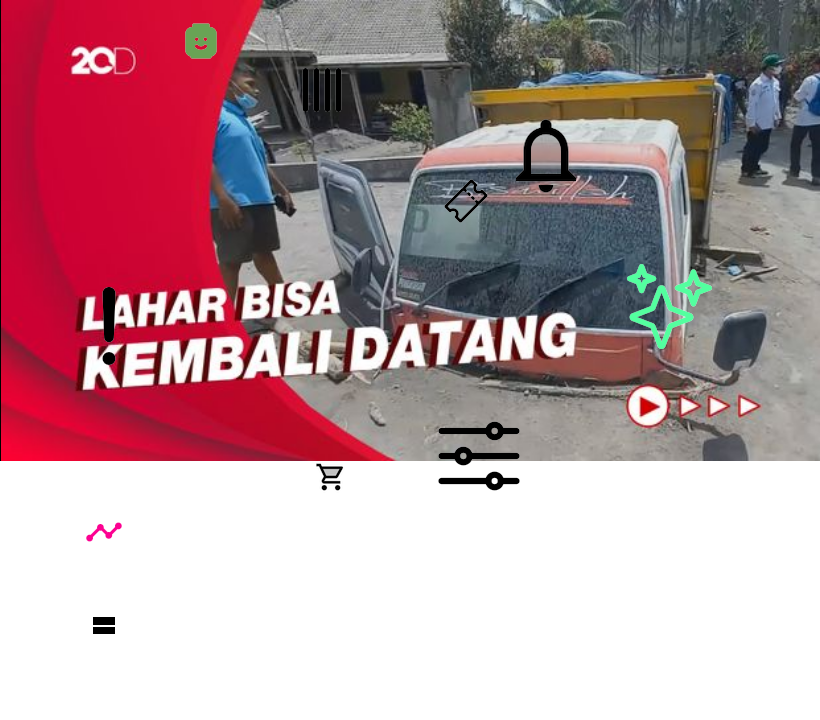 Image resolution: width=820 pixels, height=720 pixels. I want to click on access building blocks or modular components, so click(201, 41).